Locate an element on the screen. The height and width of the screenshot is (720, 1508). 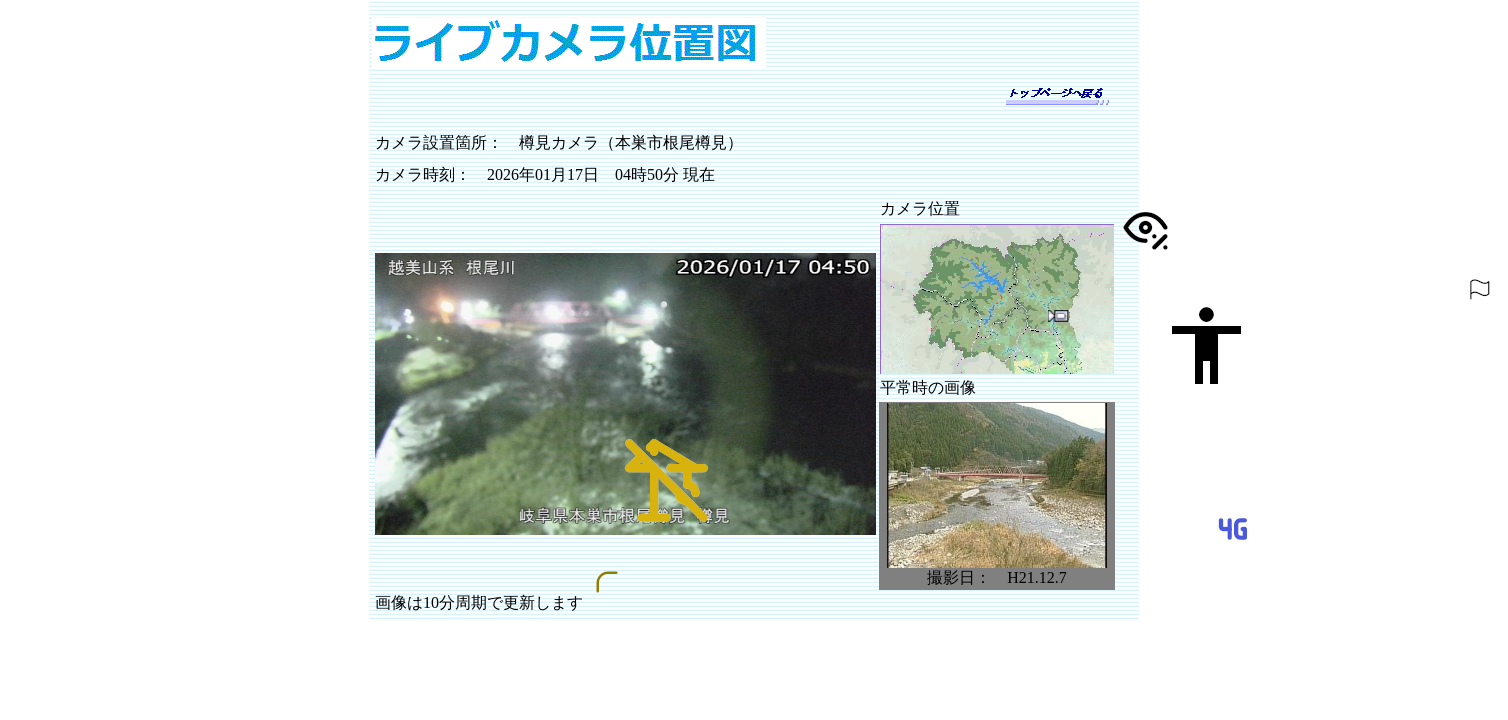
access accessibility settings is located at coordinates (1206, 345).